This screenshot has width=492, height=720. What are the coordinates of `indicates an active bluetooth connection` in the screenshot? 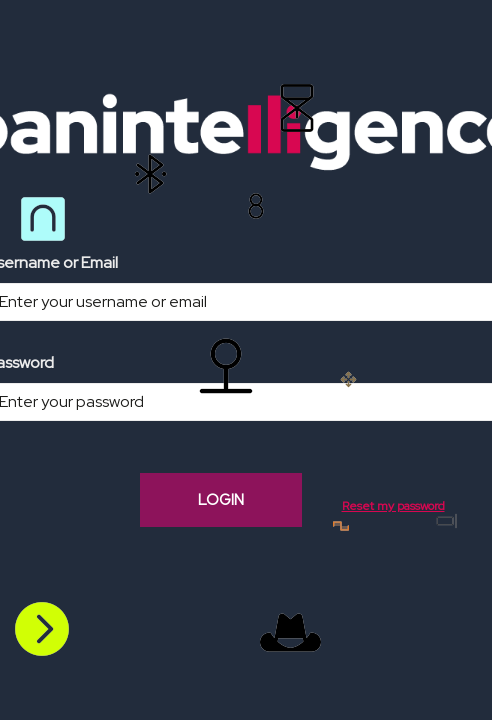 It's located at (150, 174).